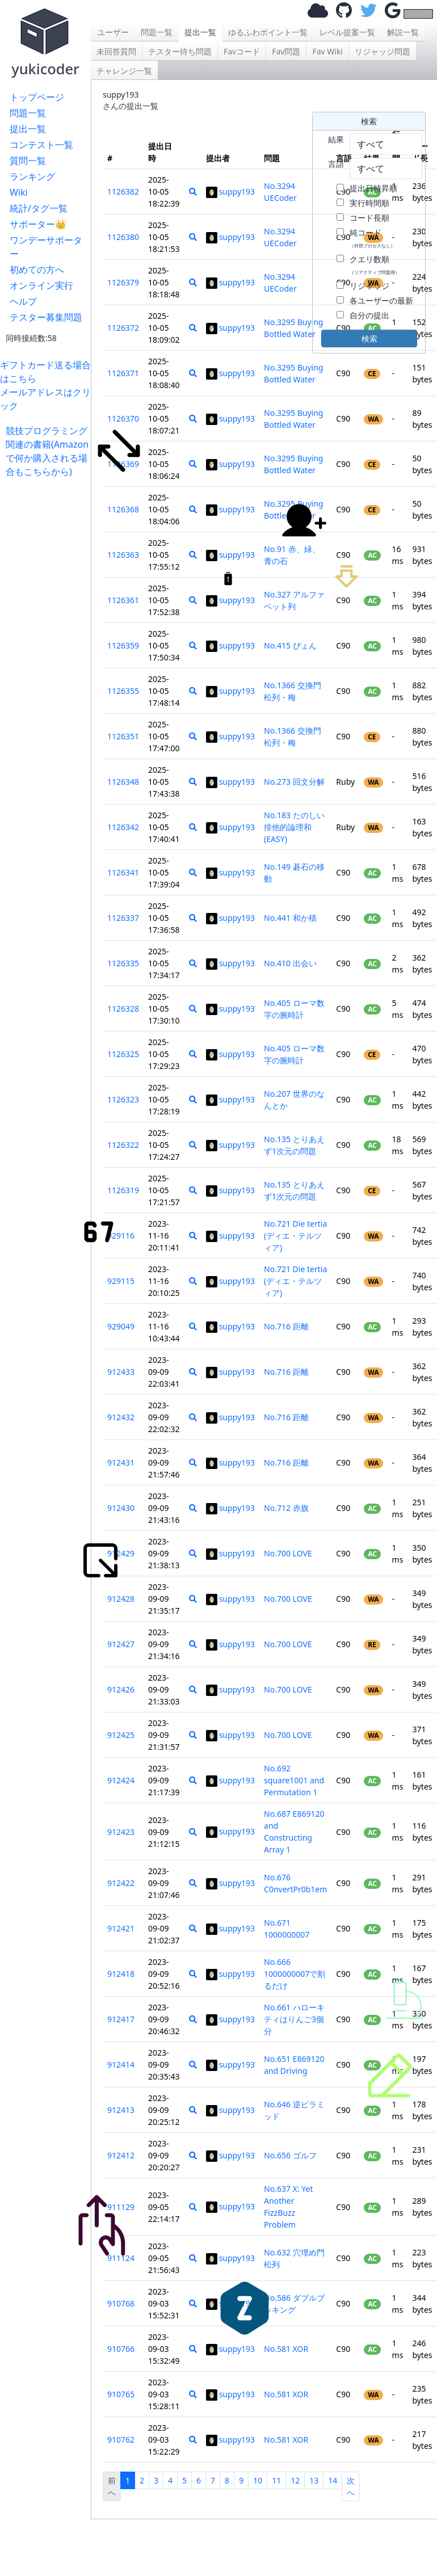 This screenshot has width=437, height=2576. I want to click on add a new contact or friend, so click(302, 521).